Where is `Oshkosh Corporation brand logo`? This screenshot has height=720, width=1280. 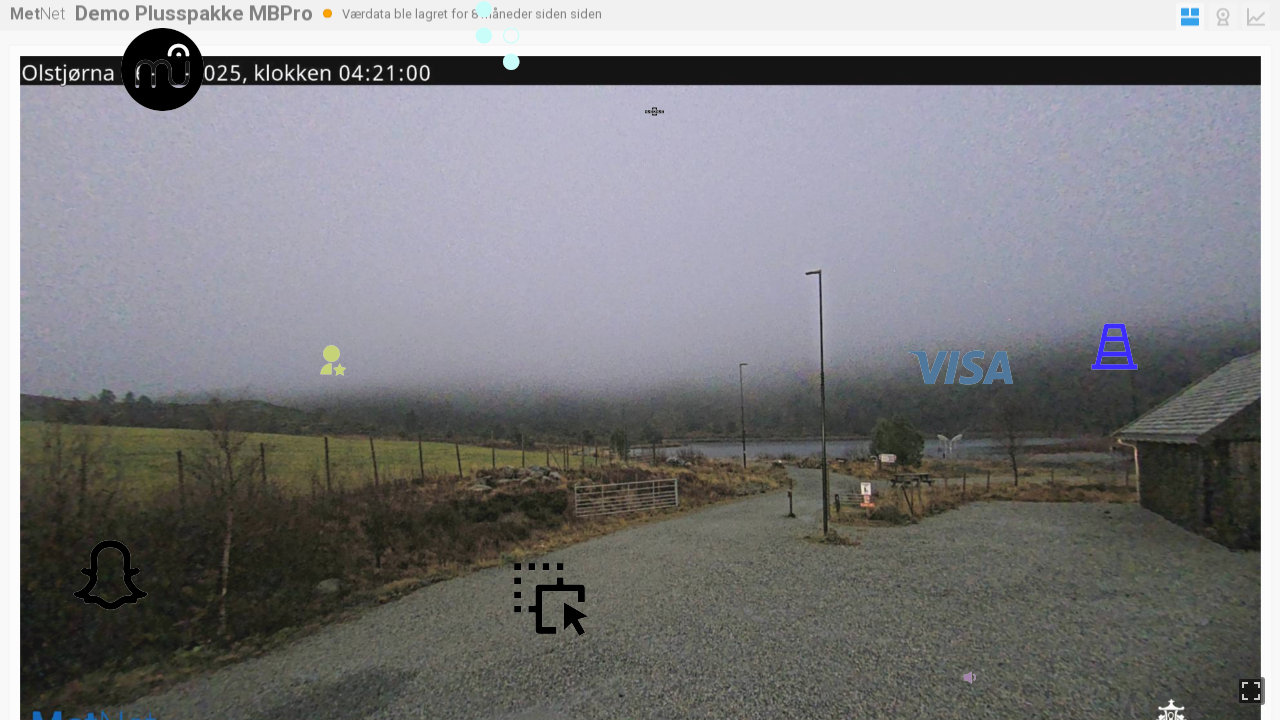 Oshkosh Corporation brand logo is located at coordinates (654, 111).